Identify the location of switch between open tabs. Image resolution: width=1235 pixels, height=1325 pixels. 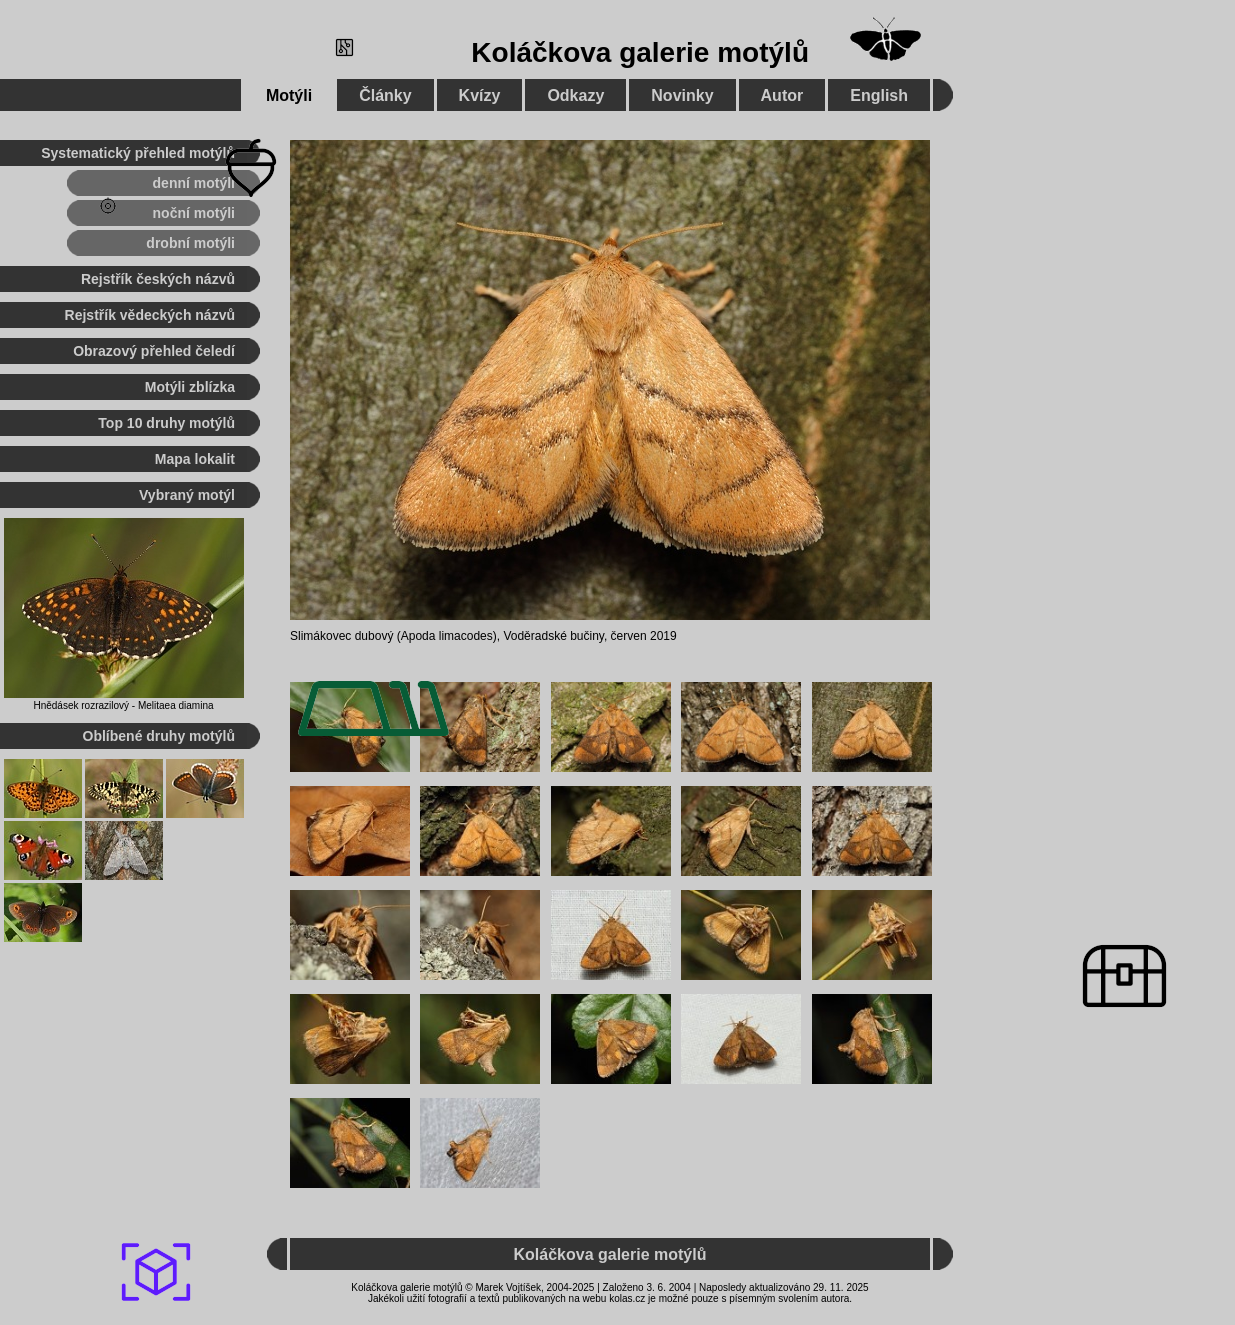
(373, 708).